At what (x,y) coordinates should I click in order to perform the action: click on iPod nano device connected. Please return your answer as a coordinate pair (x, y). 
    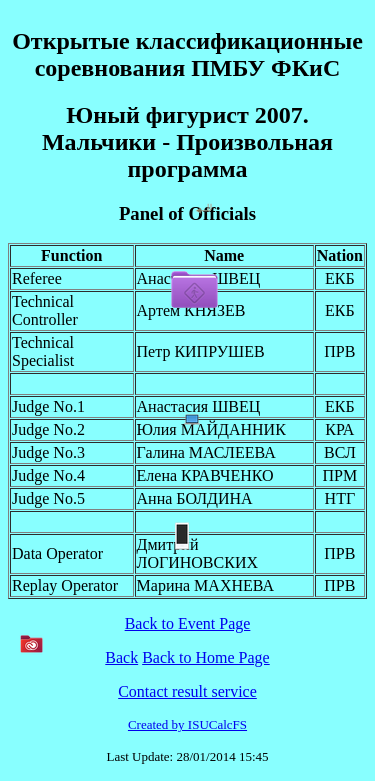
    Looking at the image, I should click on (182, 536).